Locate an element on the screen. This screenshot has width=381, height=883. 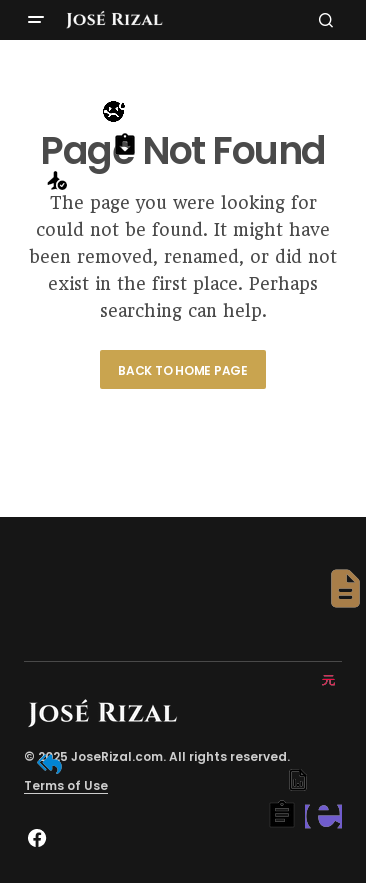
reply all to an email or message is located at coordinates (49, 764).